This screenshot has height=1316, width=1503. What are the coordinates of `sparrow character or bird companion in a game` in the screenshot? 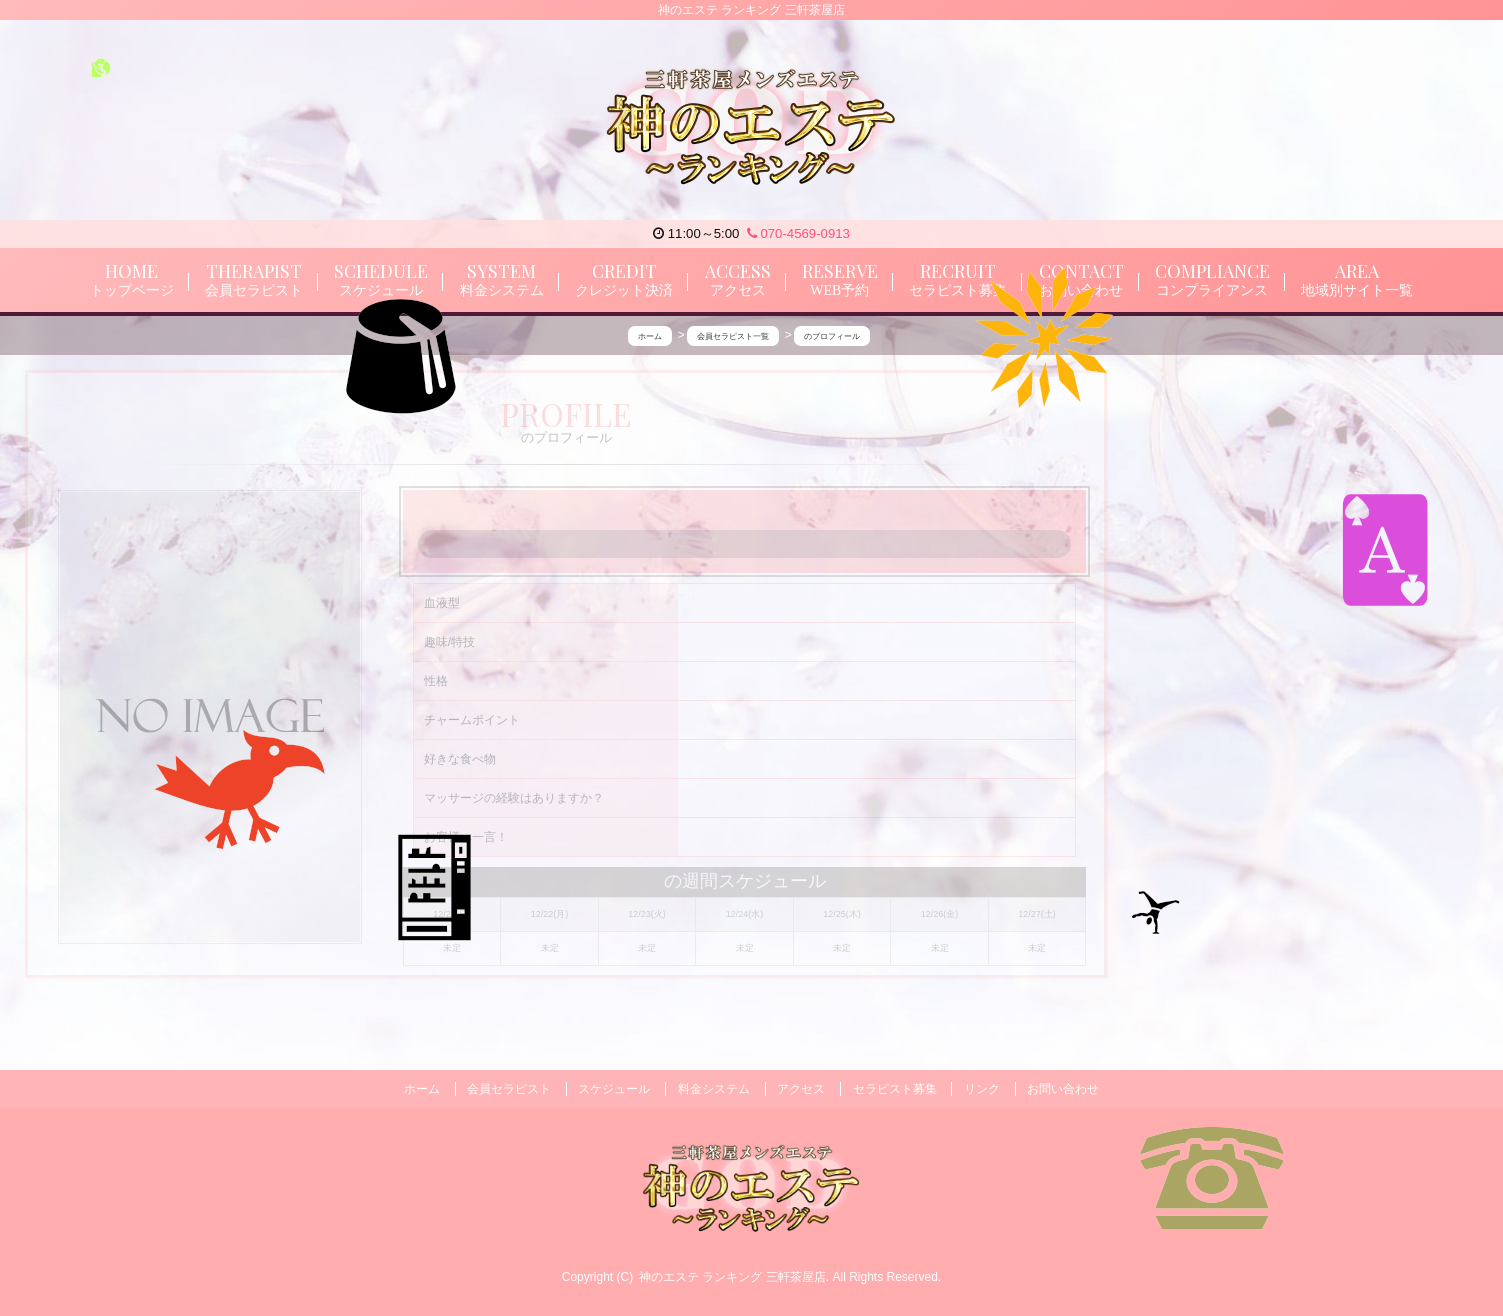 It's located at (237, 786).